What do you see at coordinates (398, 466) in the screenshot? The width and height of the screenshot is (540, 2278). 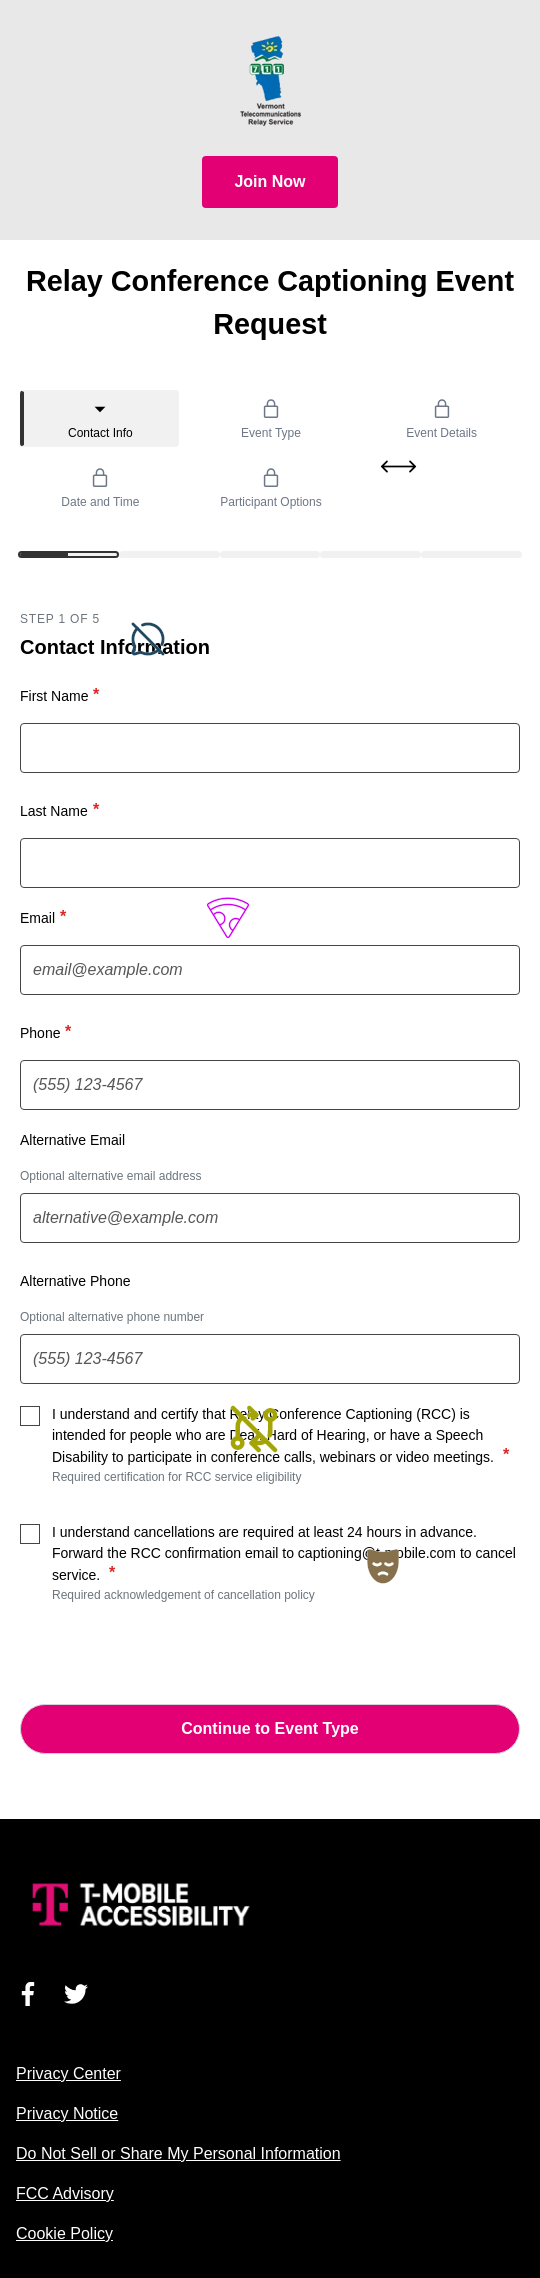 I see `adjust horizontal spacing or width` at bounding box center [398, 466].